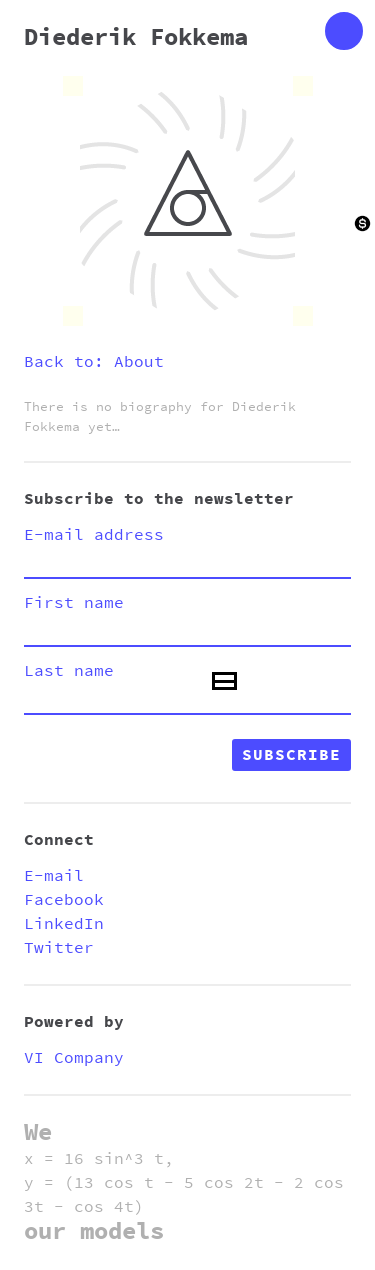 Image resolution: width=375 pixels, height=1270 pixels. Describe the element at coordinates (224, 681) in the screenshot. I see `switch to stream or list view` at that location.